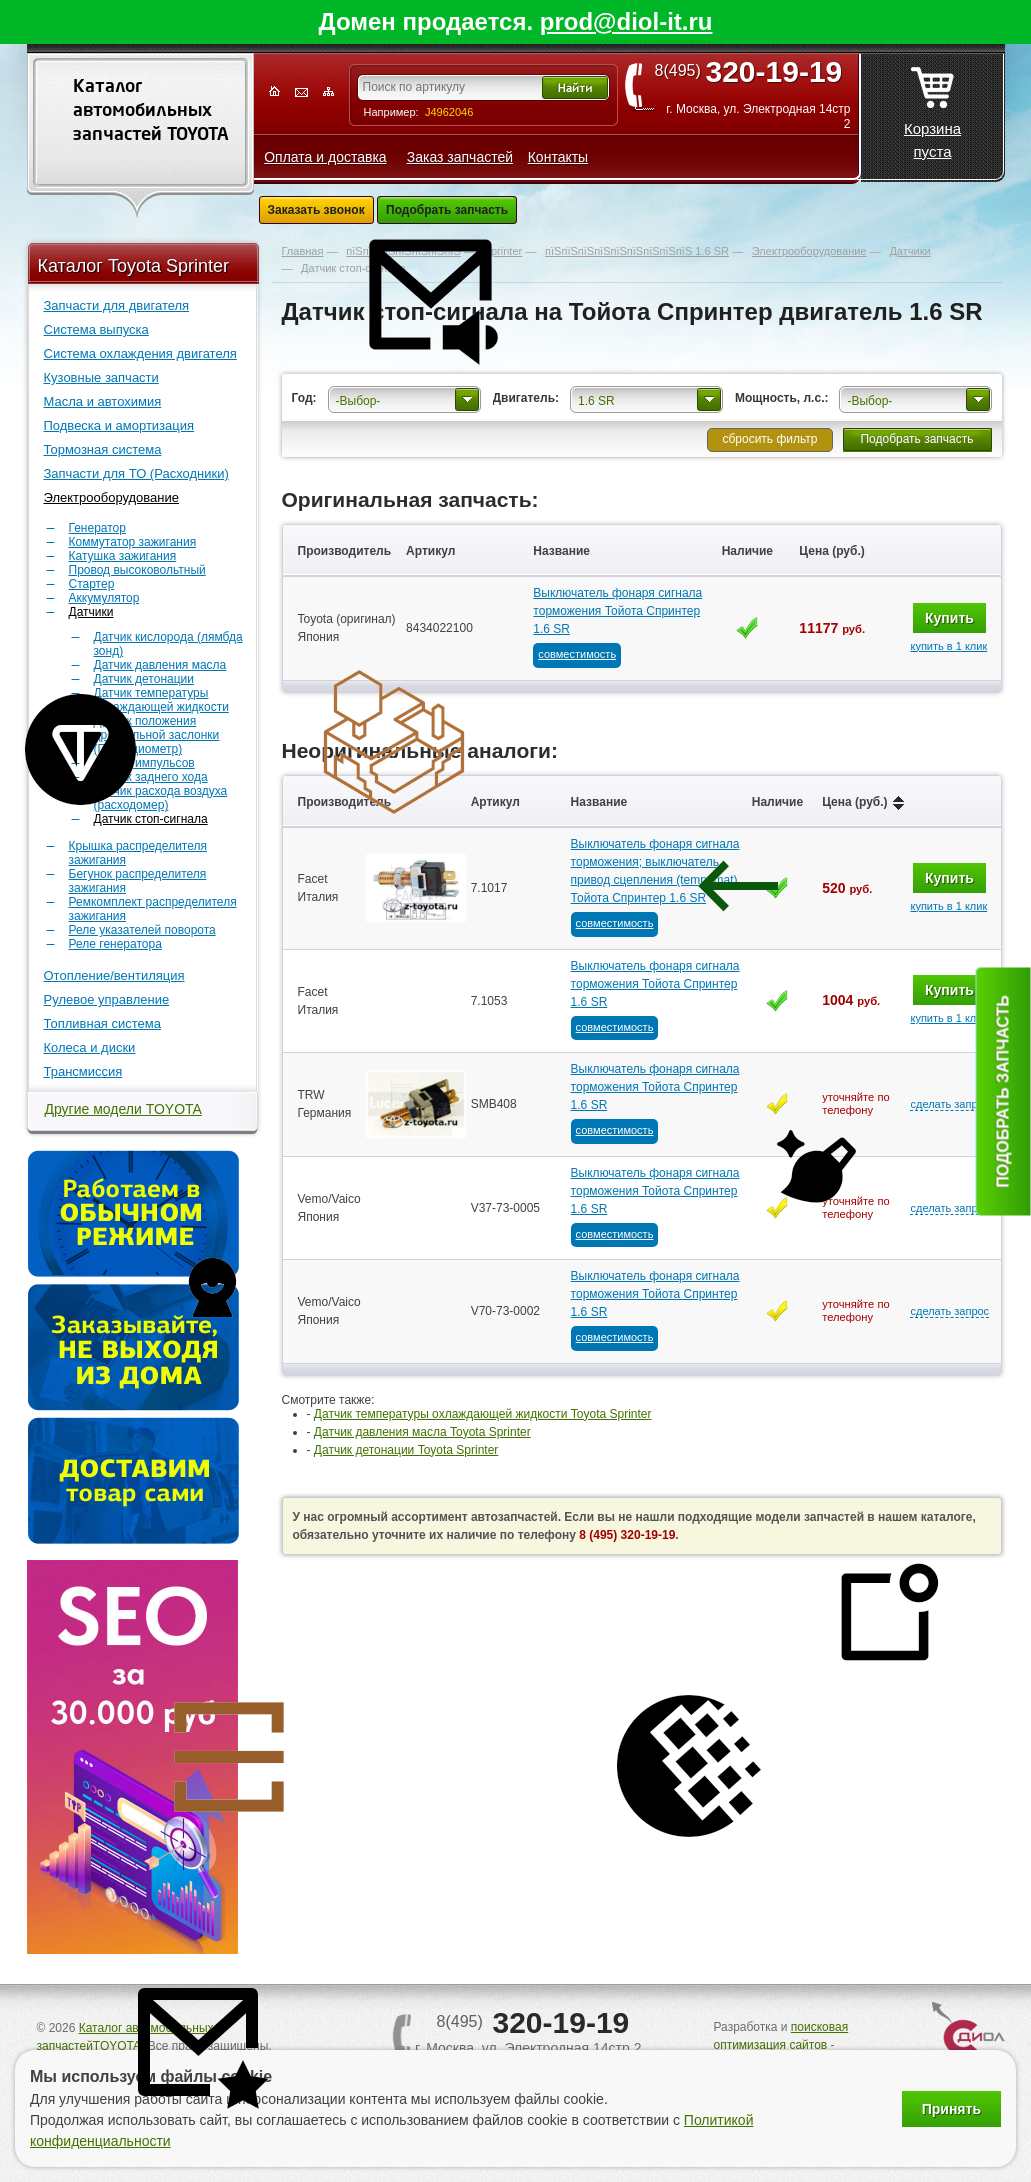 Image resolution: width=1031 pixels, height=2182 pixels. Describe the element at coordinates (689, 1766) in the screenshot. I see `pay with webmoney` at that location.